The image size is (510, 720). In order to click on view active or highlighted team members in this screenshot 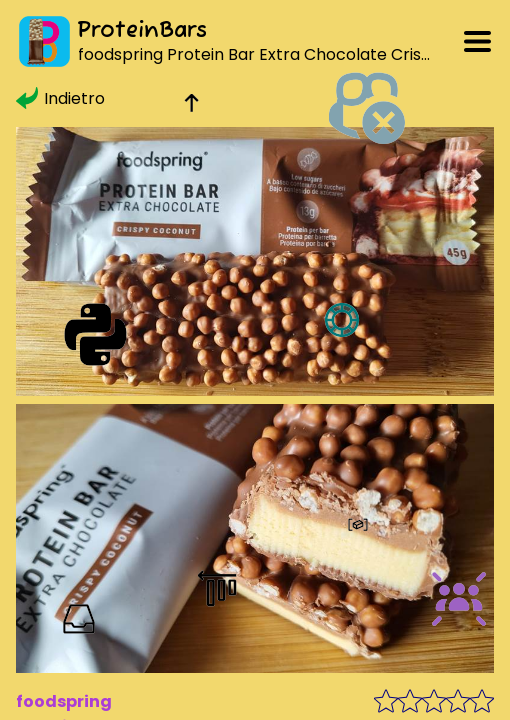, I will do `click(459, 599)`.